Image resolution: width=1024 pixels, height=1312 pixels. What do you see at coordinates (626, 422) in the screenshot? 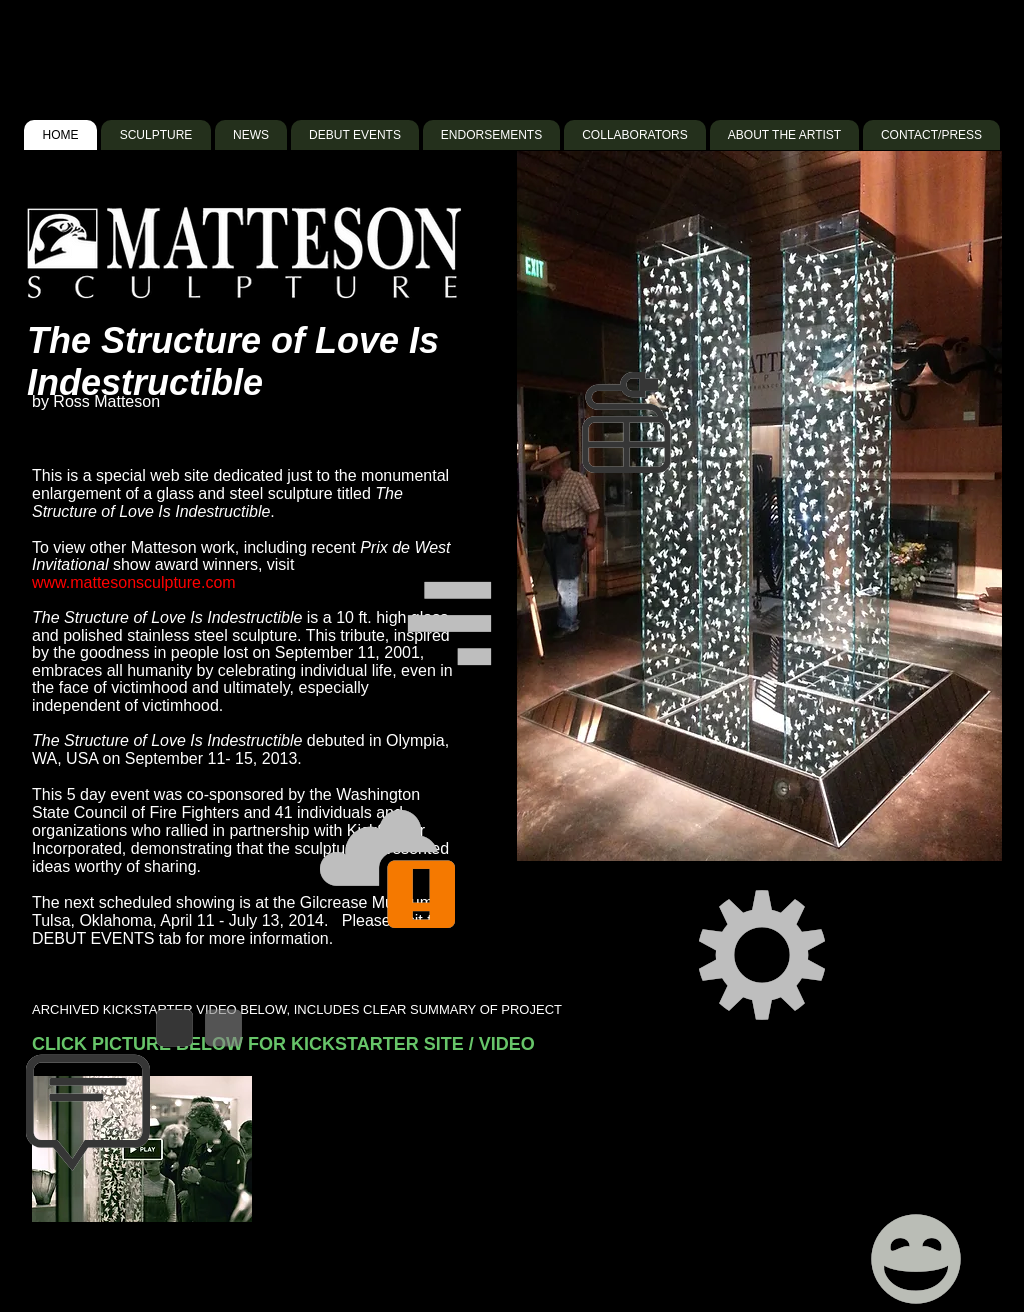
I see `connect to a USB hub device` at bounding box center [626, 422].